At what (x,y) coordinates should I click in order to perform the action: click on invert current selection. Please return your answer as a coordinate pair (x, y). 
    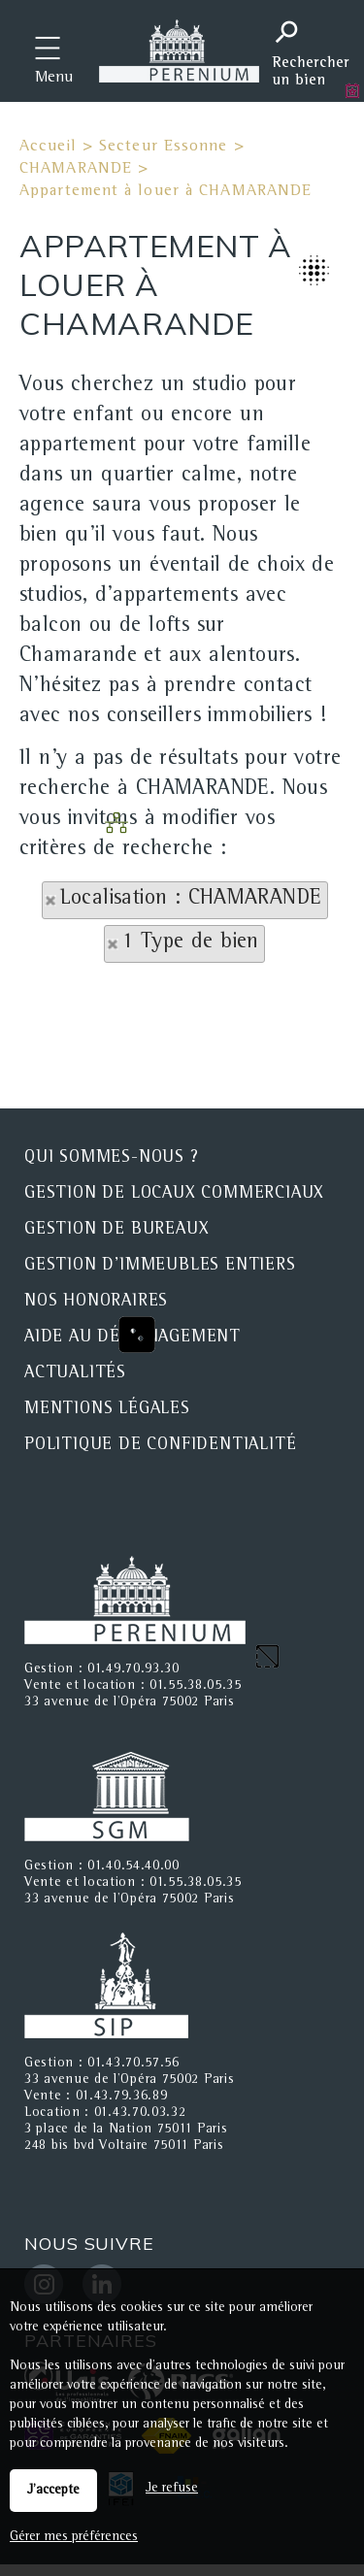
    Looking at the image, I should click on (267, 1656).